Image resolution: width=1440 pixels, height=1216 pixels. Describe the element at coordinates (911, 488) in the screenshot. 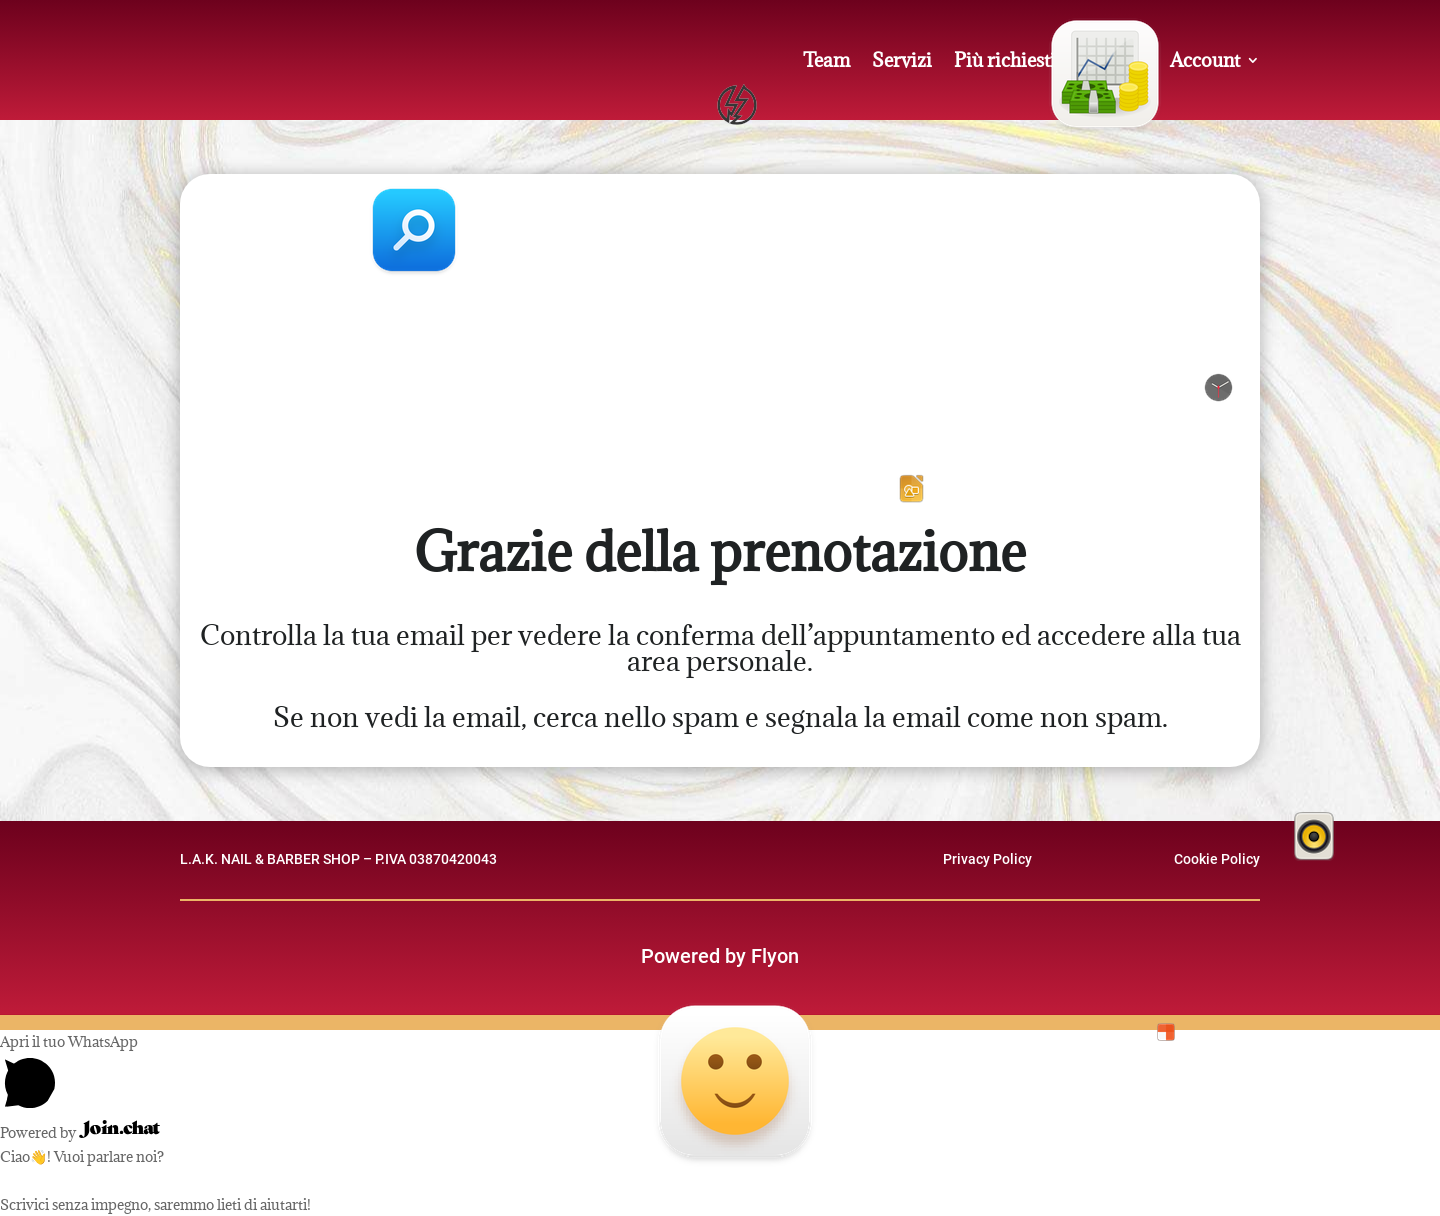

I see `open libreoffice draw application` at that location.